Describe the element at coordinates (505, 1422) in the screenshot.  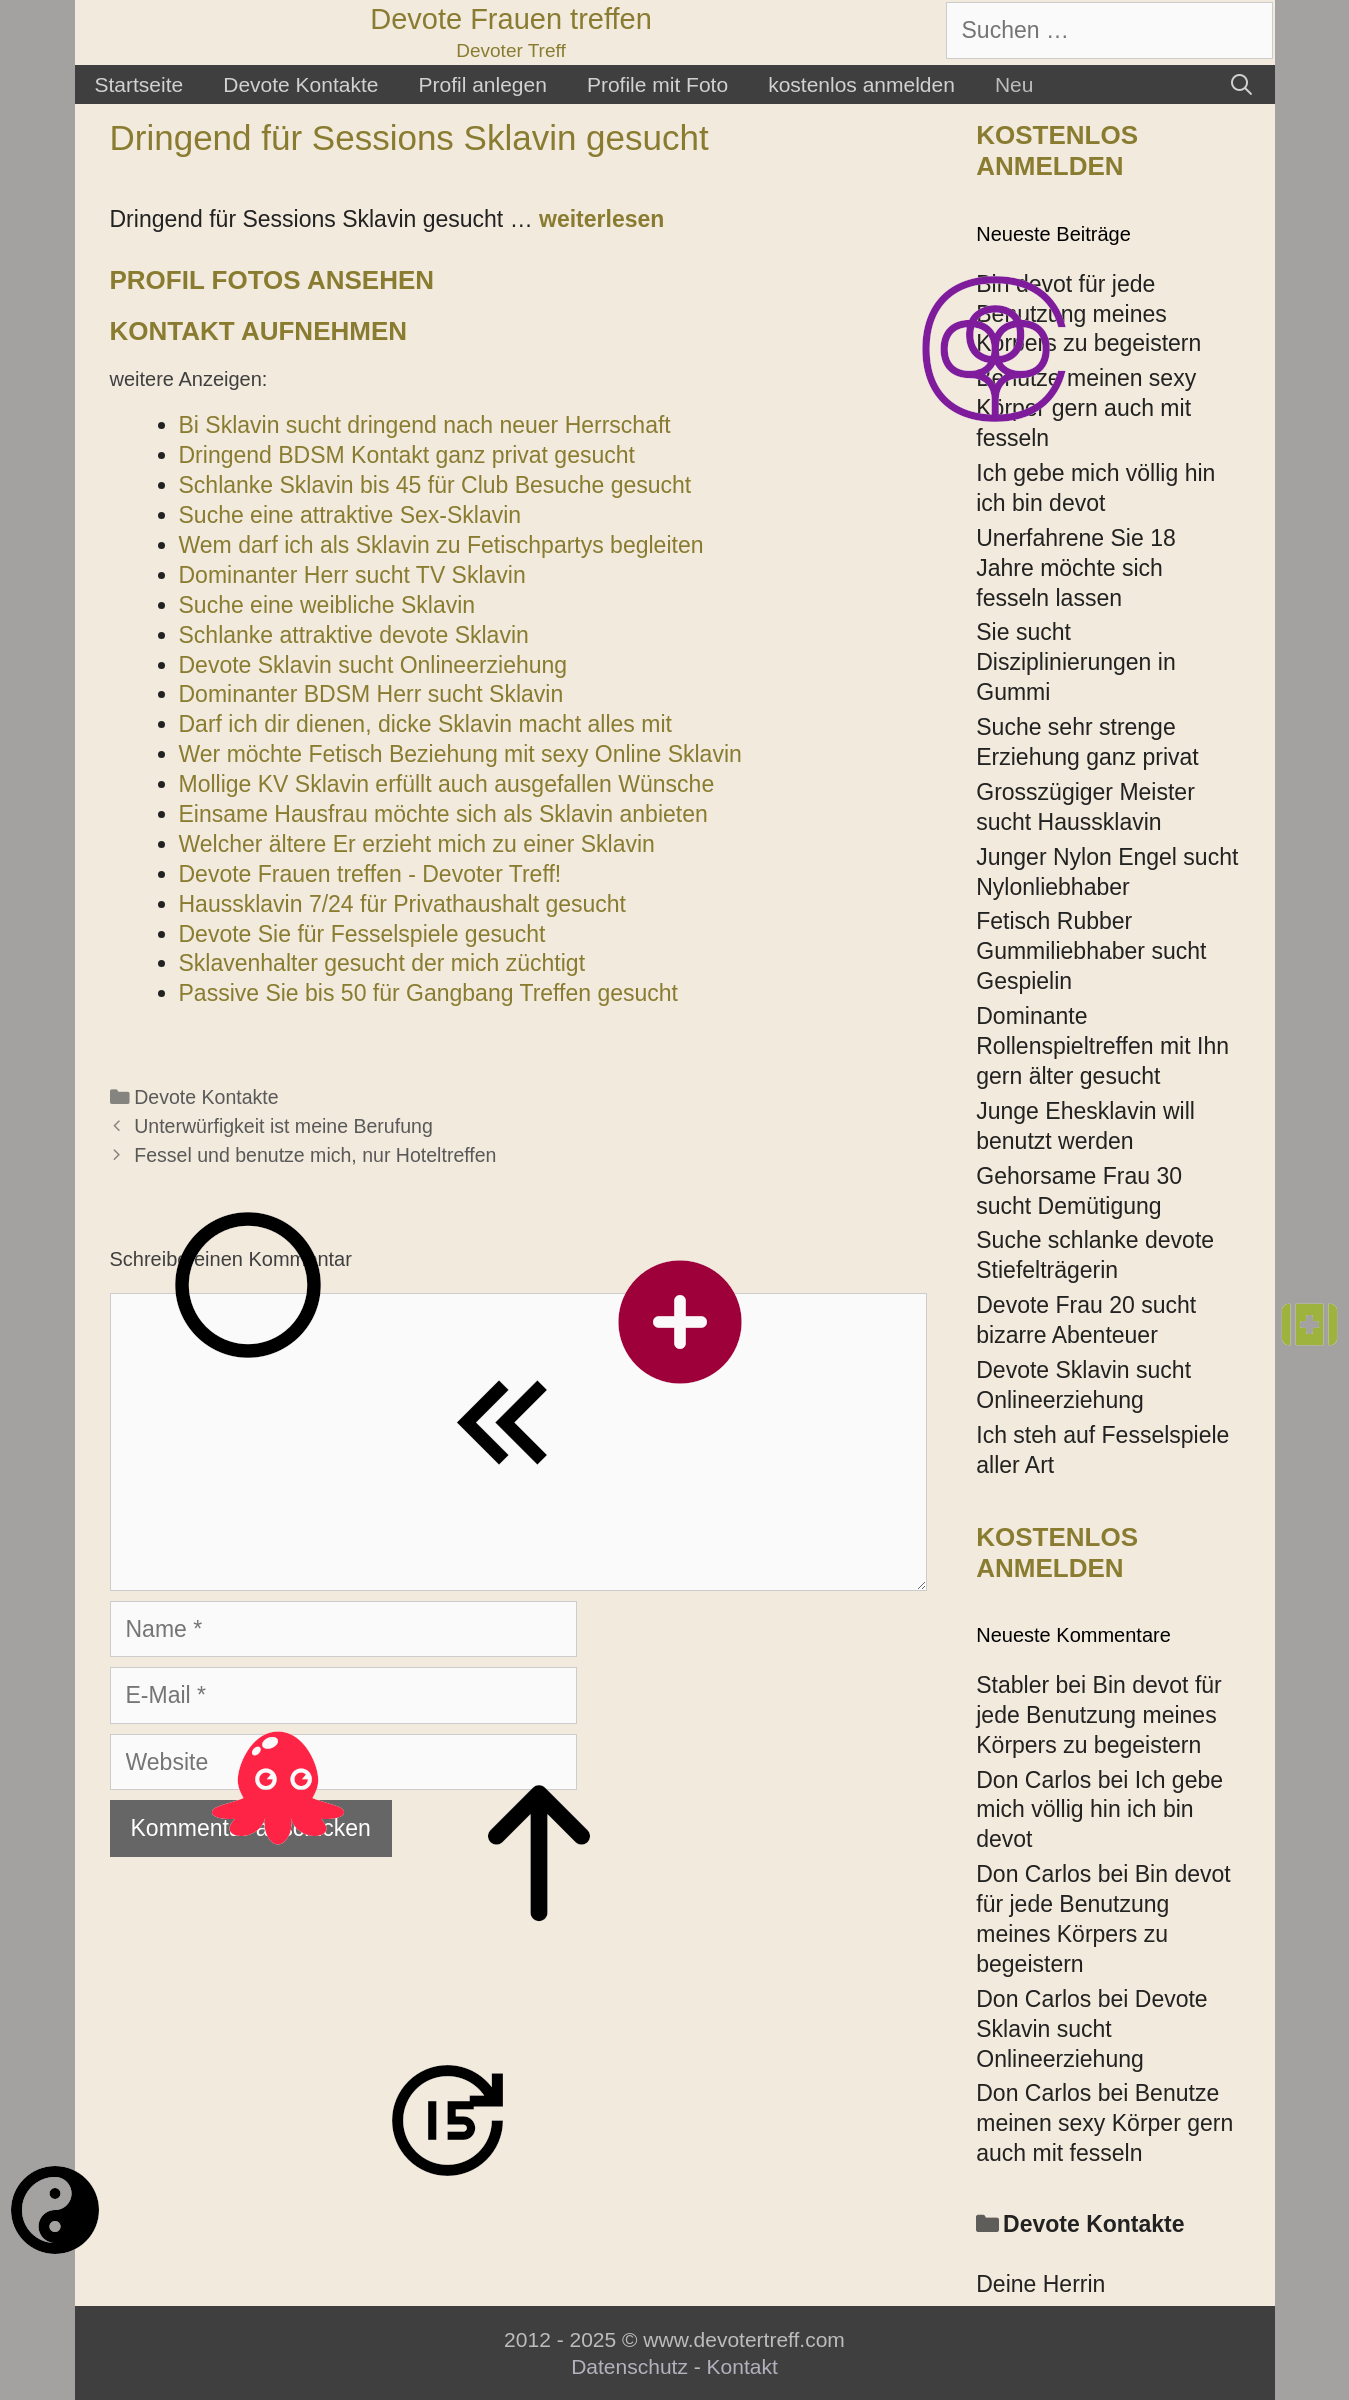
I see `go back to the previous section` at that location.